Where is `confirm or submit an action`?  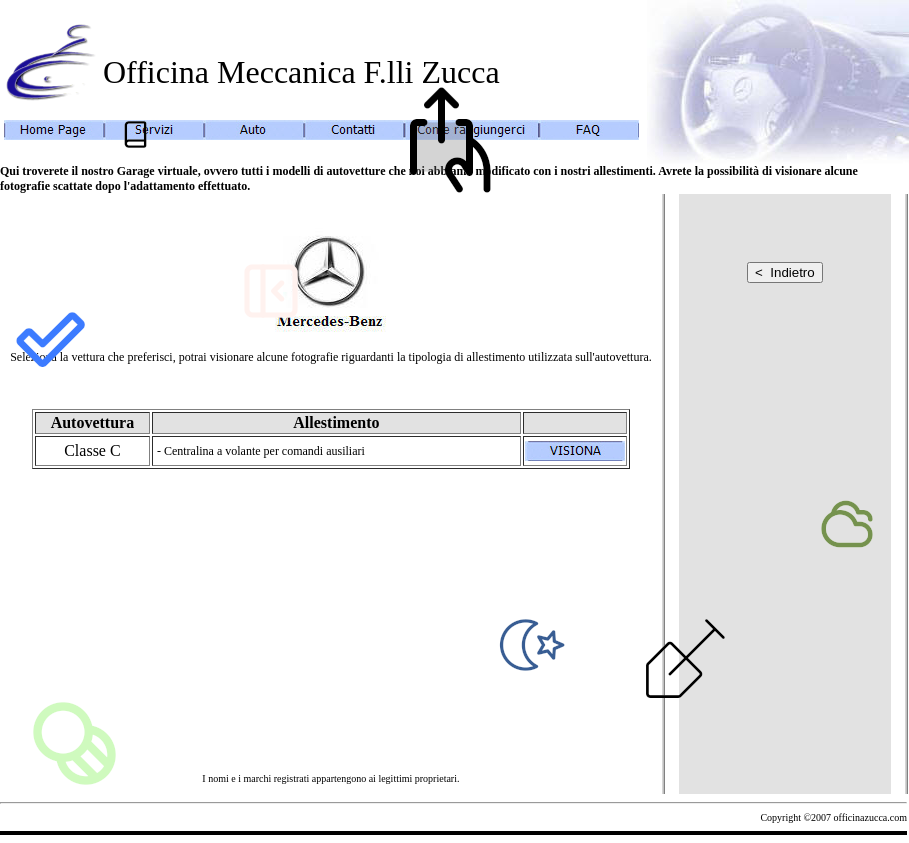
confirm or submit an action is located at coordinates (49, 338).